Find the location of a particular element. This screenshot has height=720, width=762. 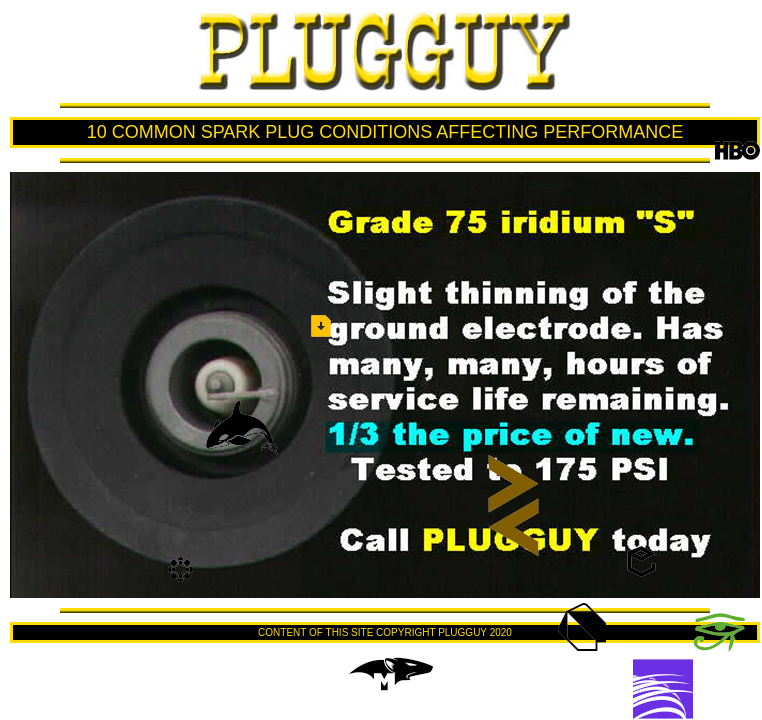

open the HBO streaming app is located at coordinates (737, 150).